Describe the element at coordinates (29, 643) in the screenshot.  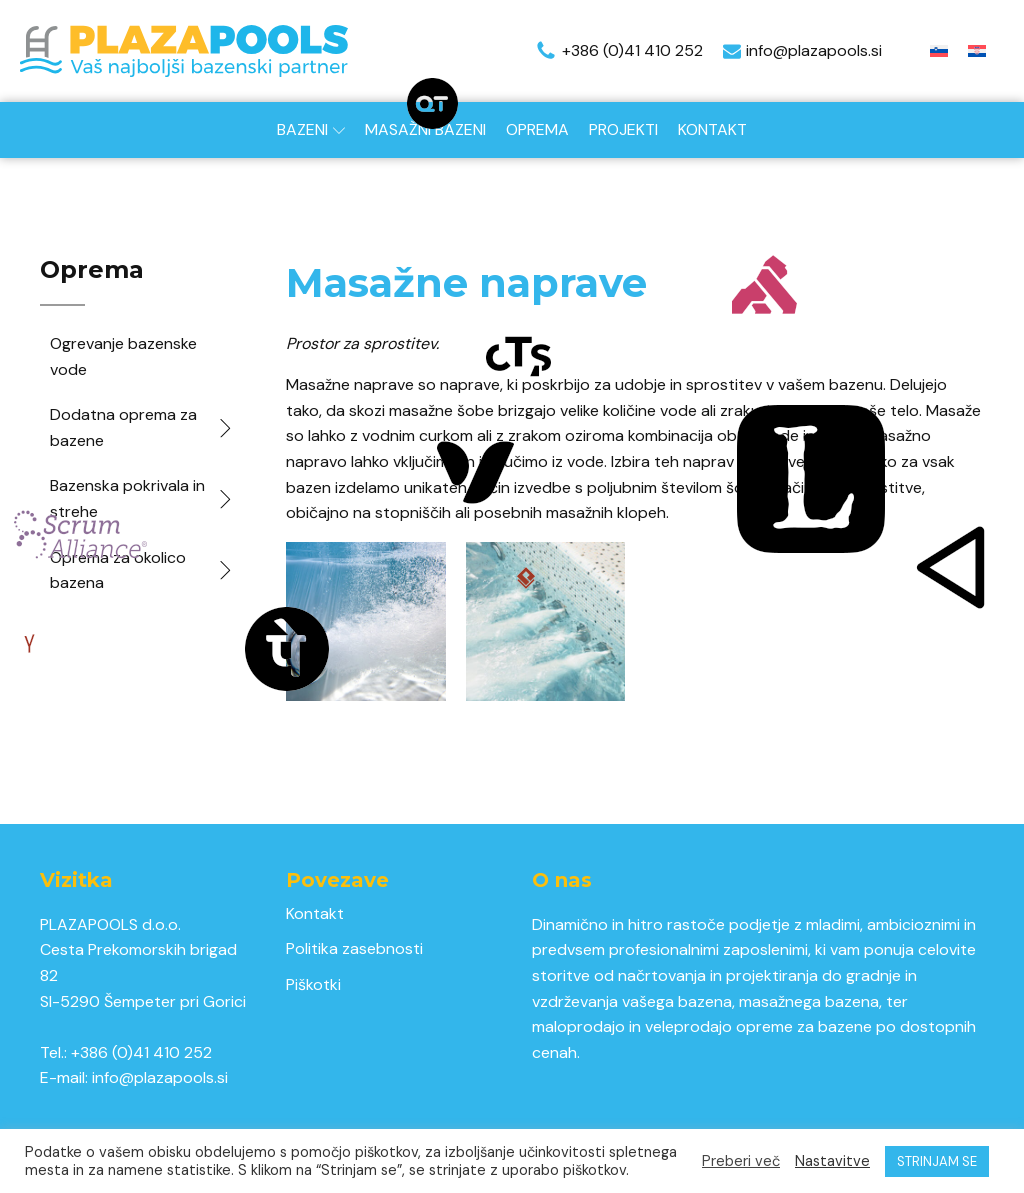
I see `yandex international logo` at that location.